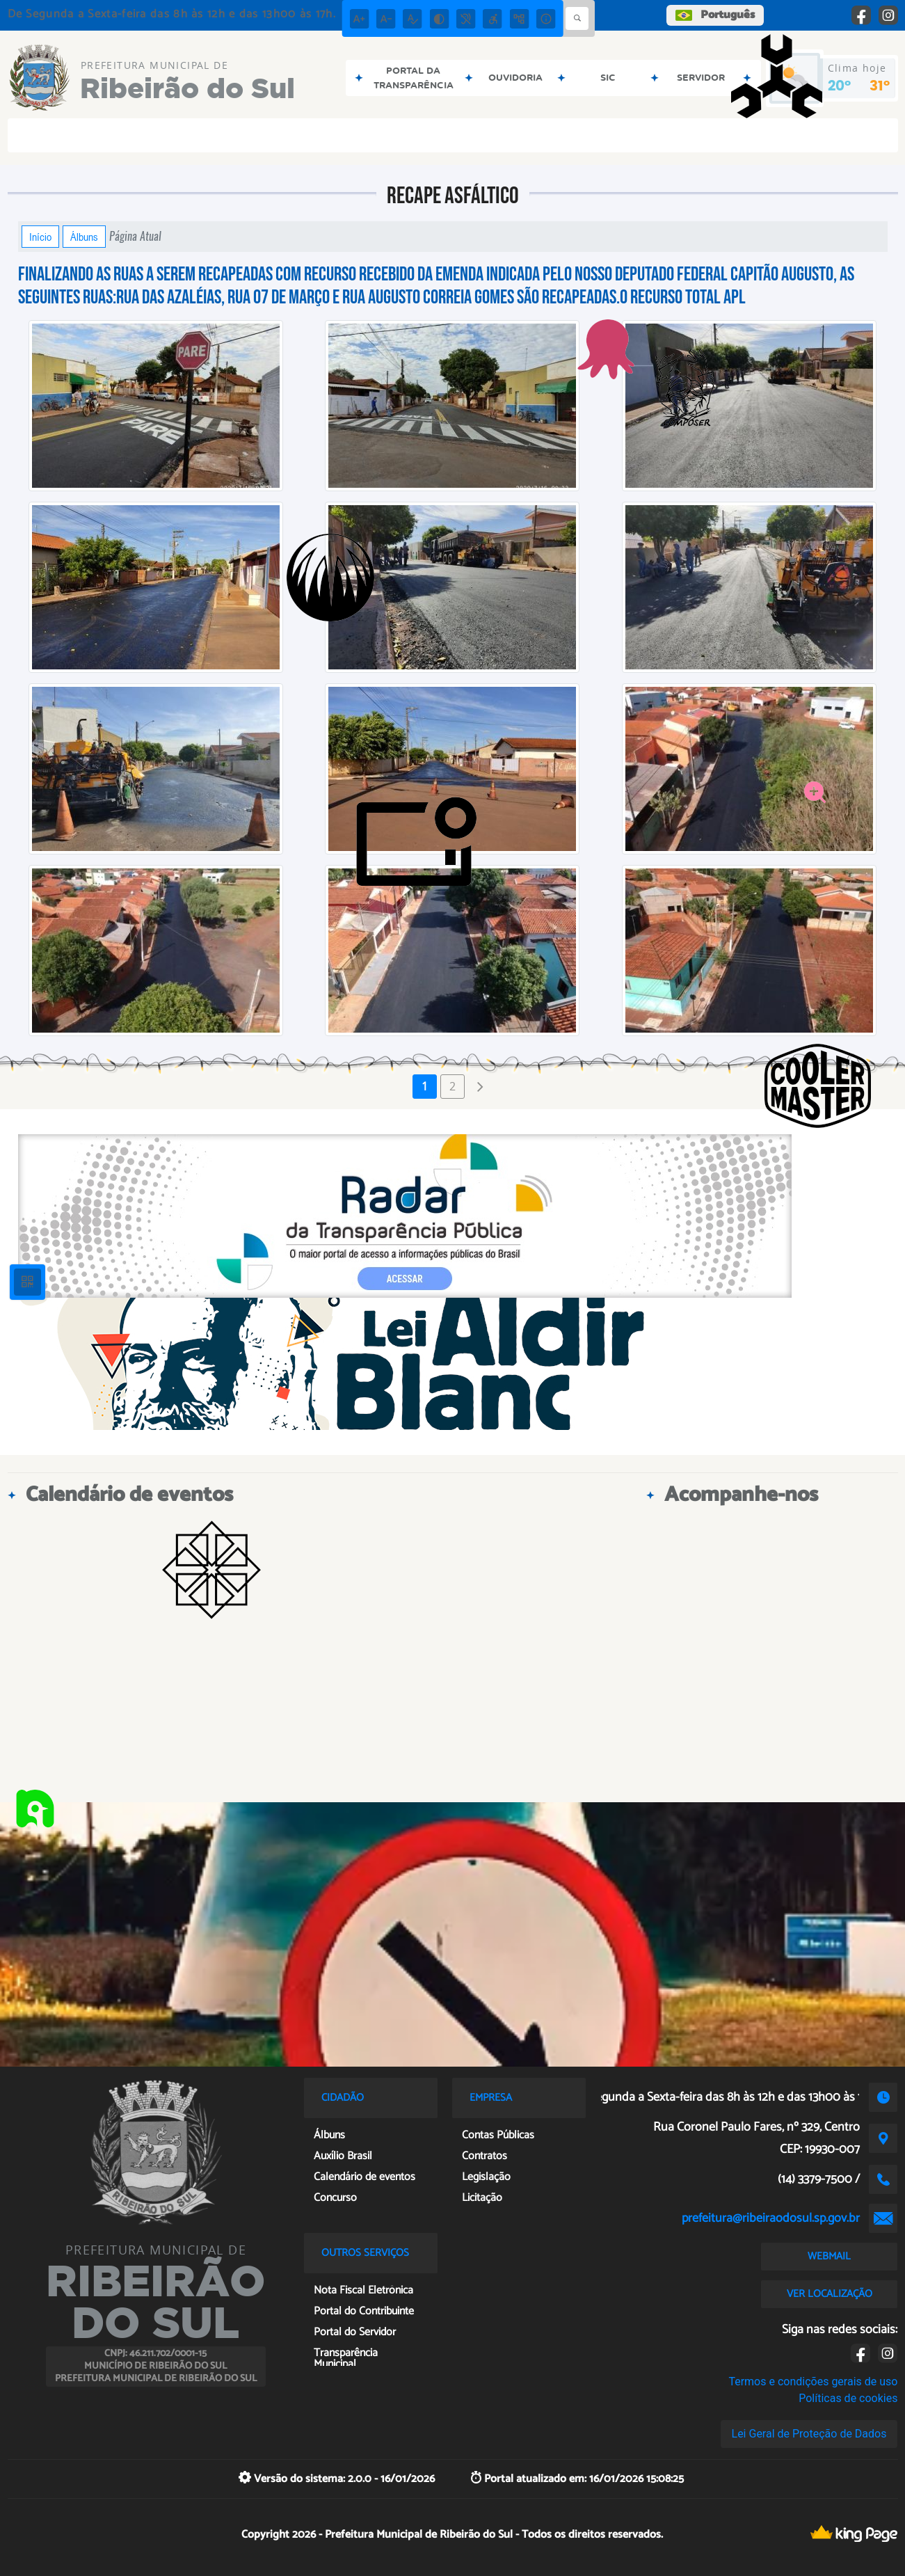 Image resolution: width=905 pixels, height=2576 pixels. Describe the element at coordinates (684, 388) in the screenshot. I see `visit the Composer website or documentation` at that location.